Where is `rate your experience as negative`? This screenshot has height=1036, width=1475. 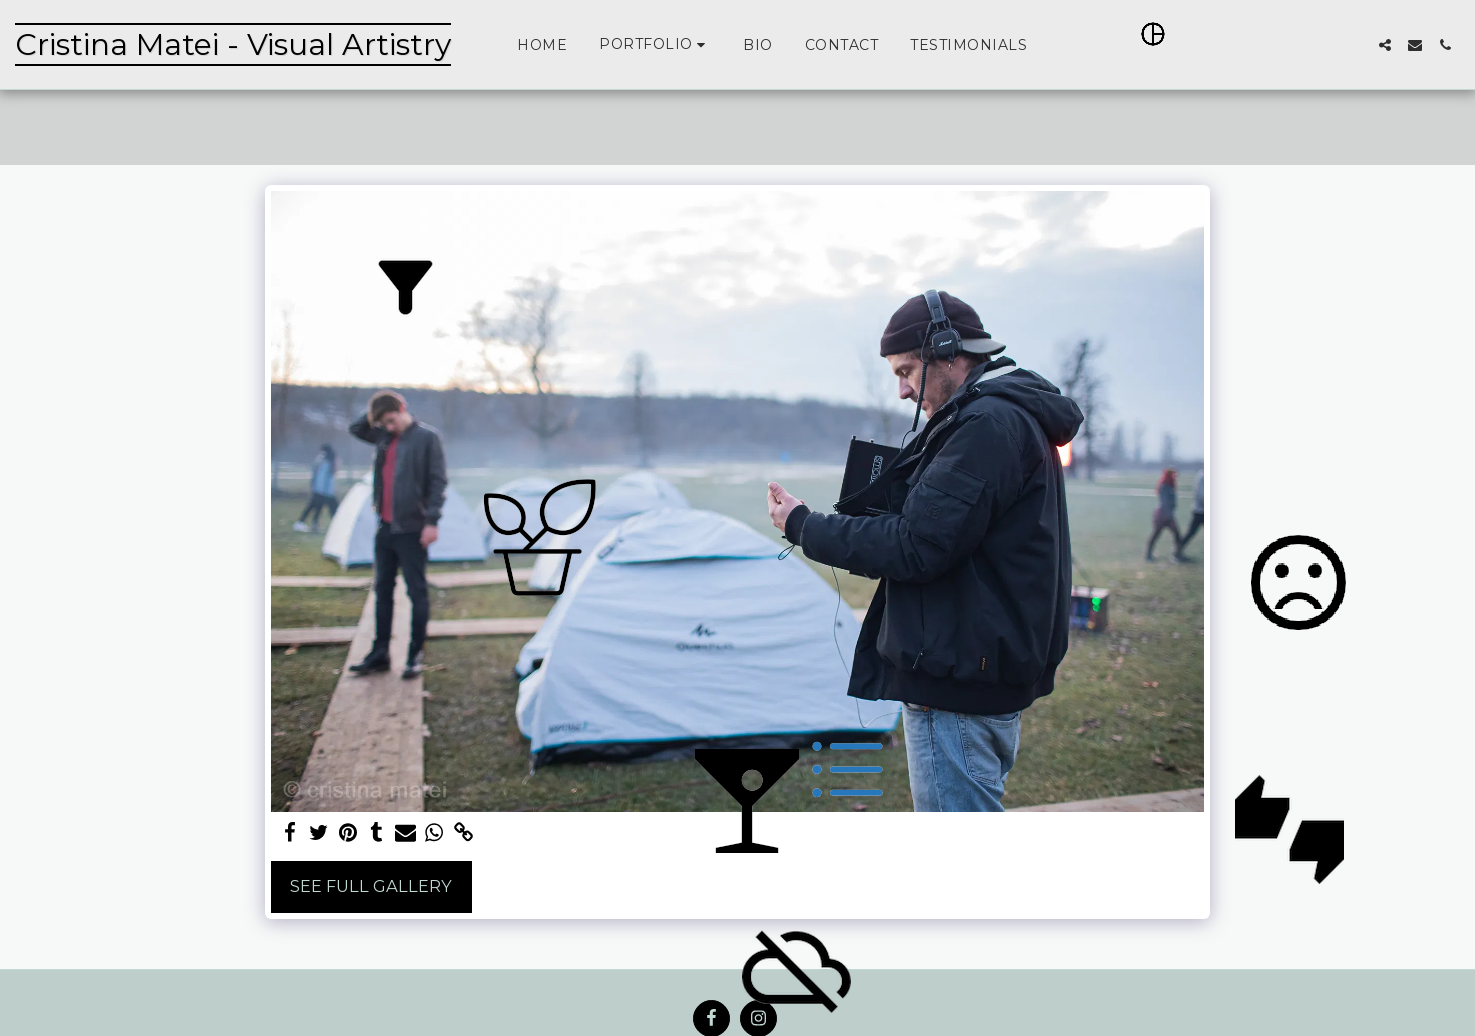
rate your experience as negative is located at coordinates (1298, 582).